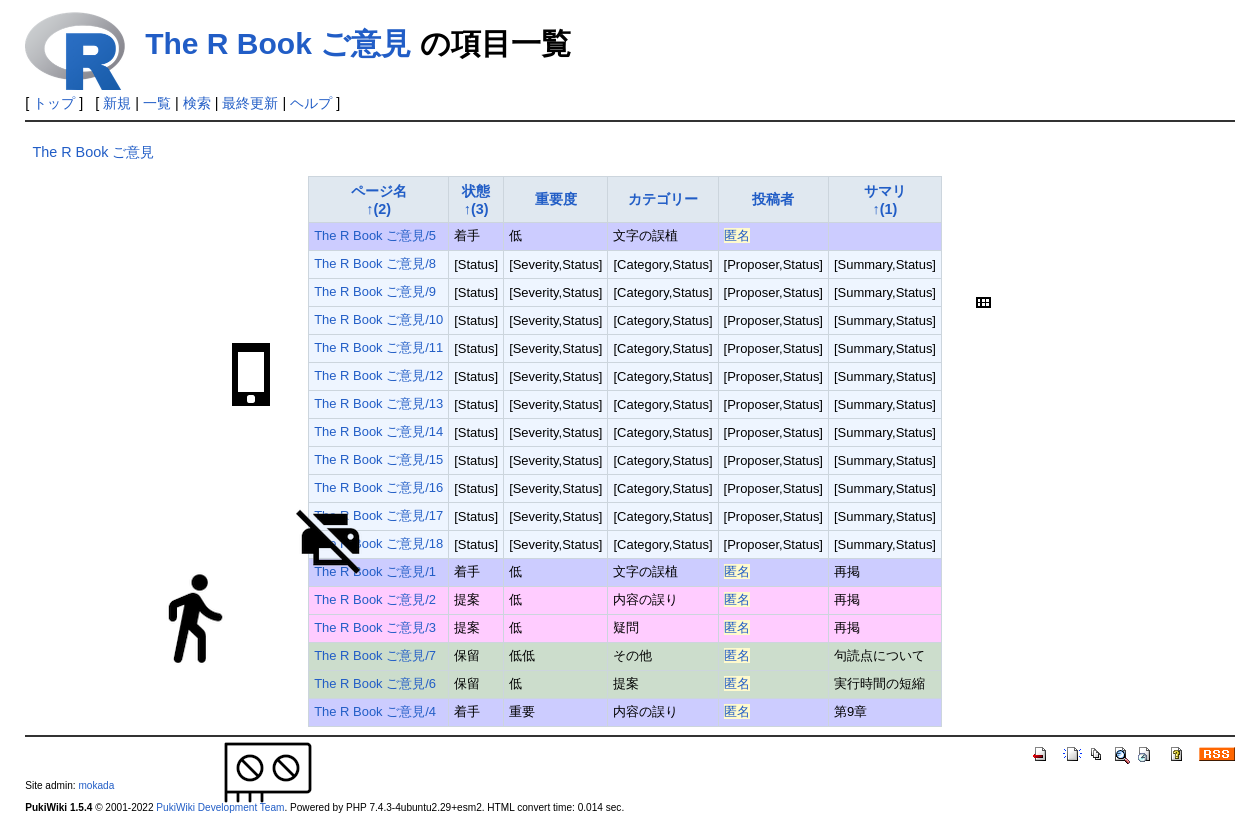  What do you see at coordinates (268, 771) in the screenshot?
I see `view graphics card or GPU information` at bounding box center [268, 771].